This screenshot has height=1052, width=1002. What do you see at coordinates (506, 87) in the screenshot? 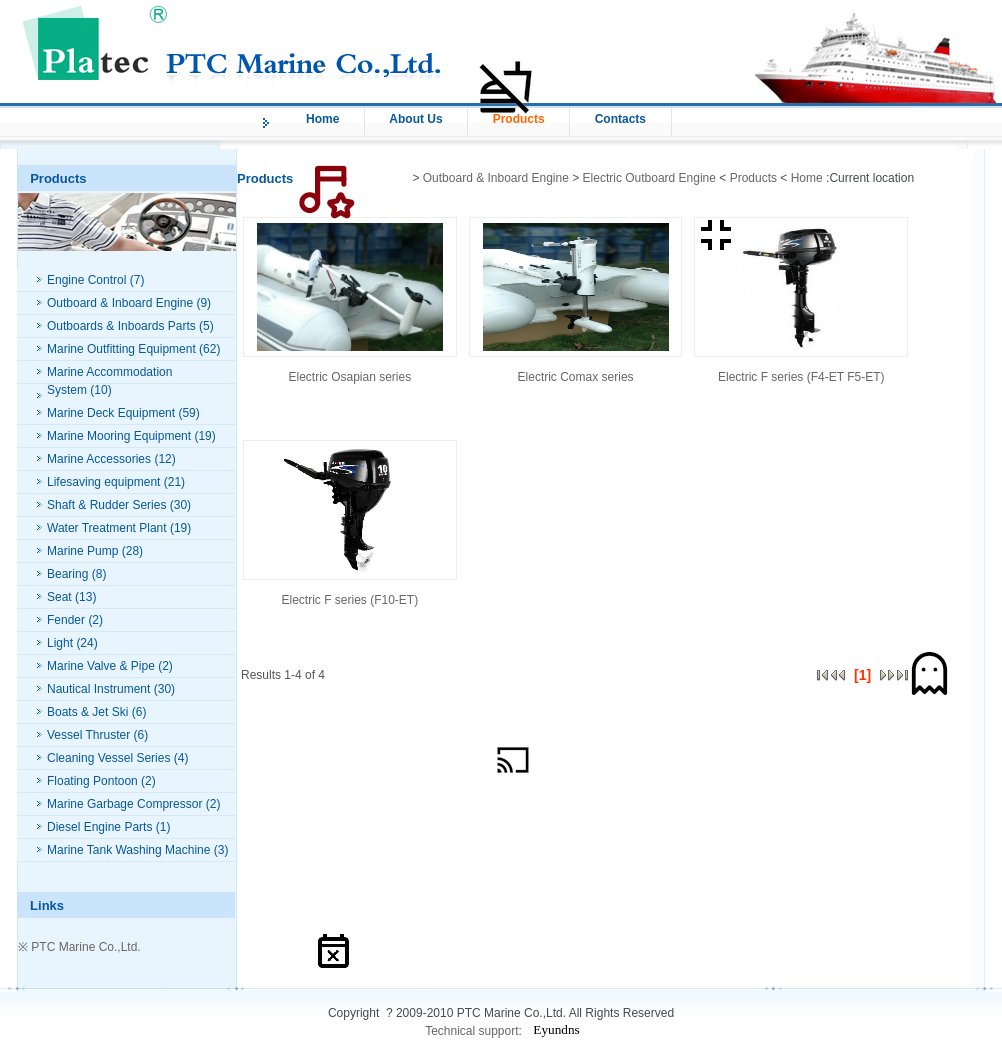
I see `indicates no food allowed in this area` at bounding box center [506, 87].